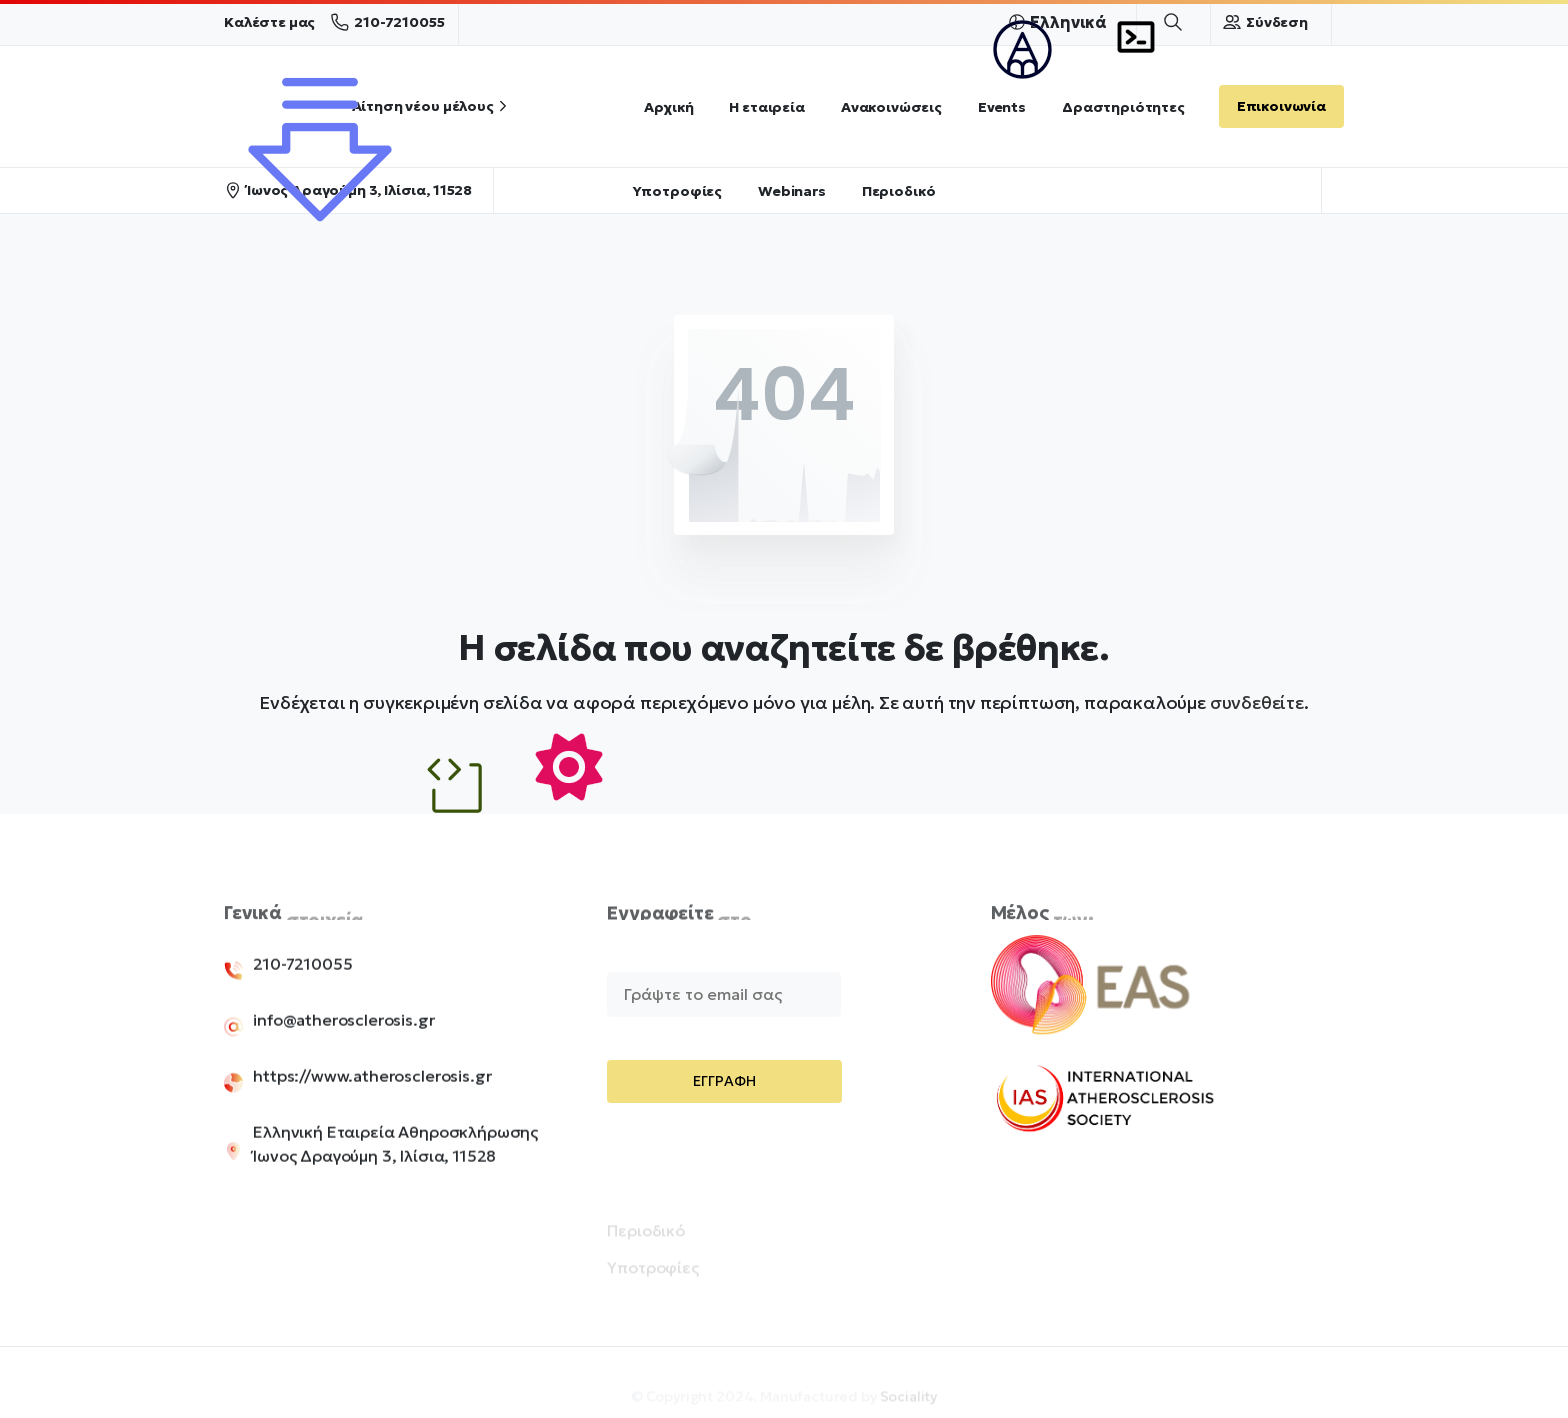 The height and width of the screenshot is (1418, 1568). What do you see at coordinates (1136, 37) in the screenshot?
I see `open the command line terminal` at bounding box center [1136, 37].